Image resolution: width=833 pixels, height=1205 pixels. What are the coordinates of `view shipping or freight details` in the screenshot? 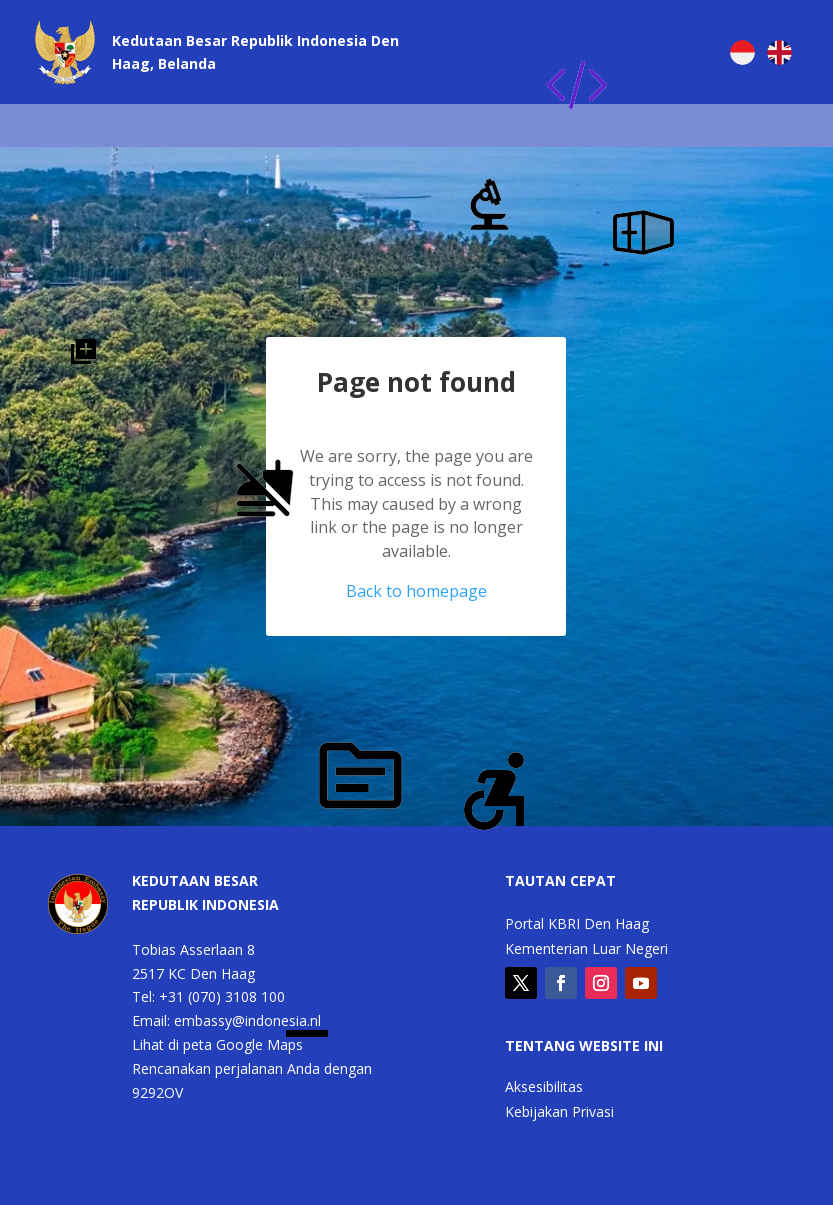 It's located at (643, 232).